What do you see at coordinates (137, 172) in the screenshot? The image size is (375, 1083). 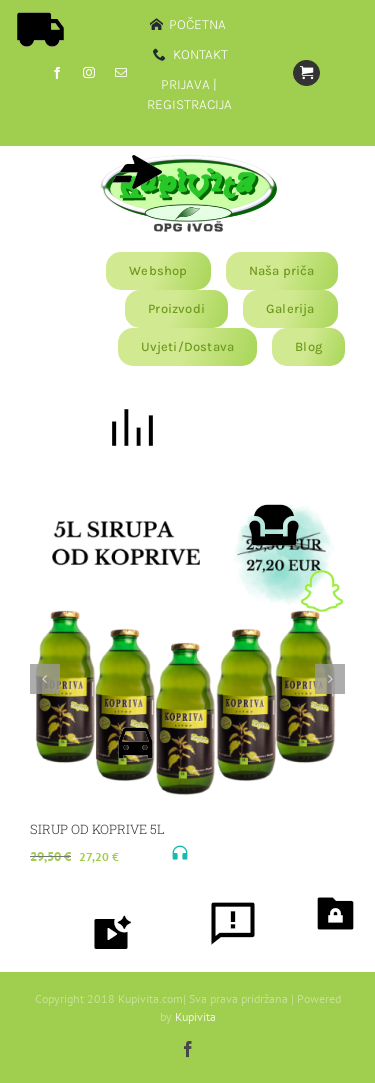 I see `streamrunners app or service logo` at bounding box center [137, 172].